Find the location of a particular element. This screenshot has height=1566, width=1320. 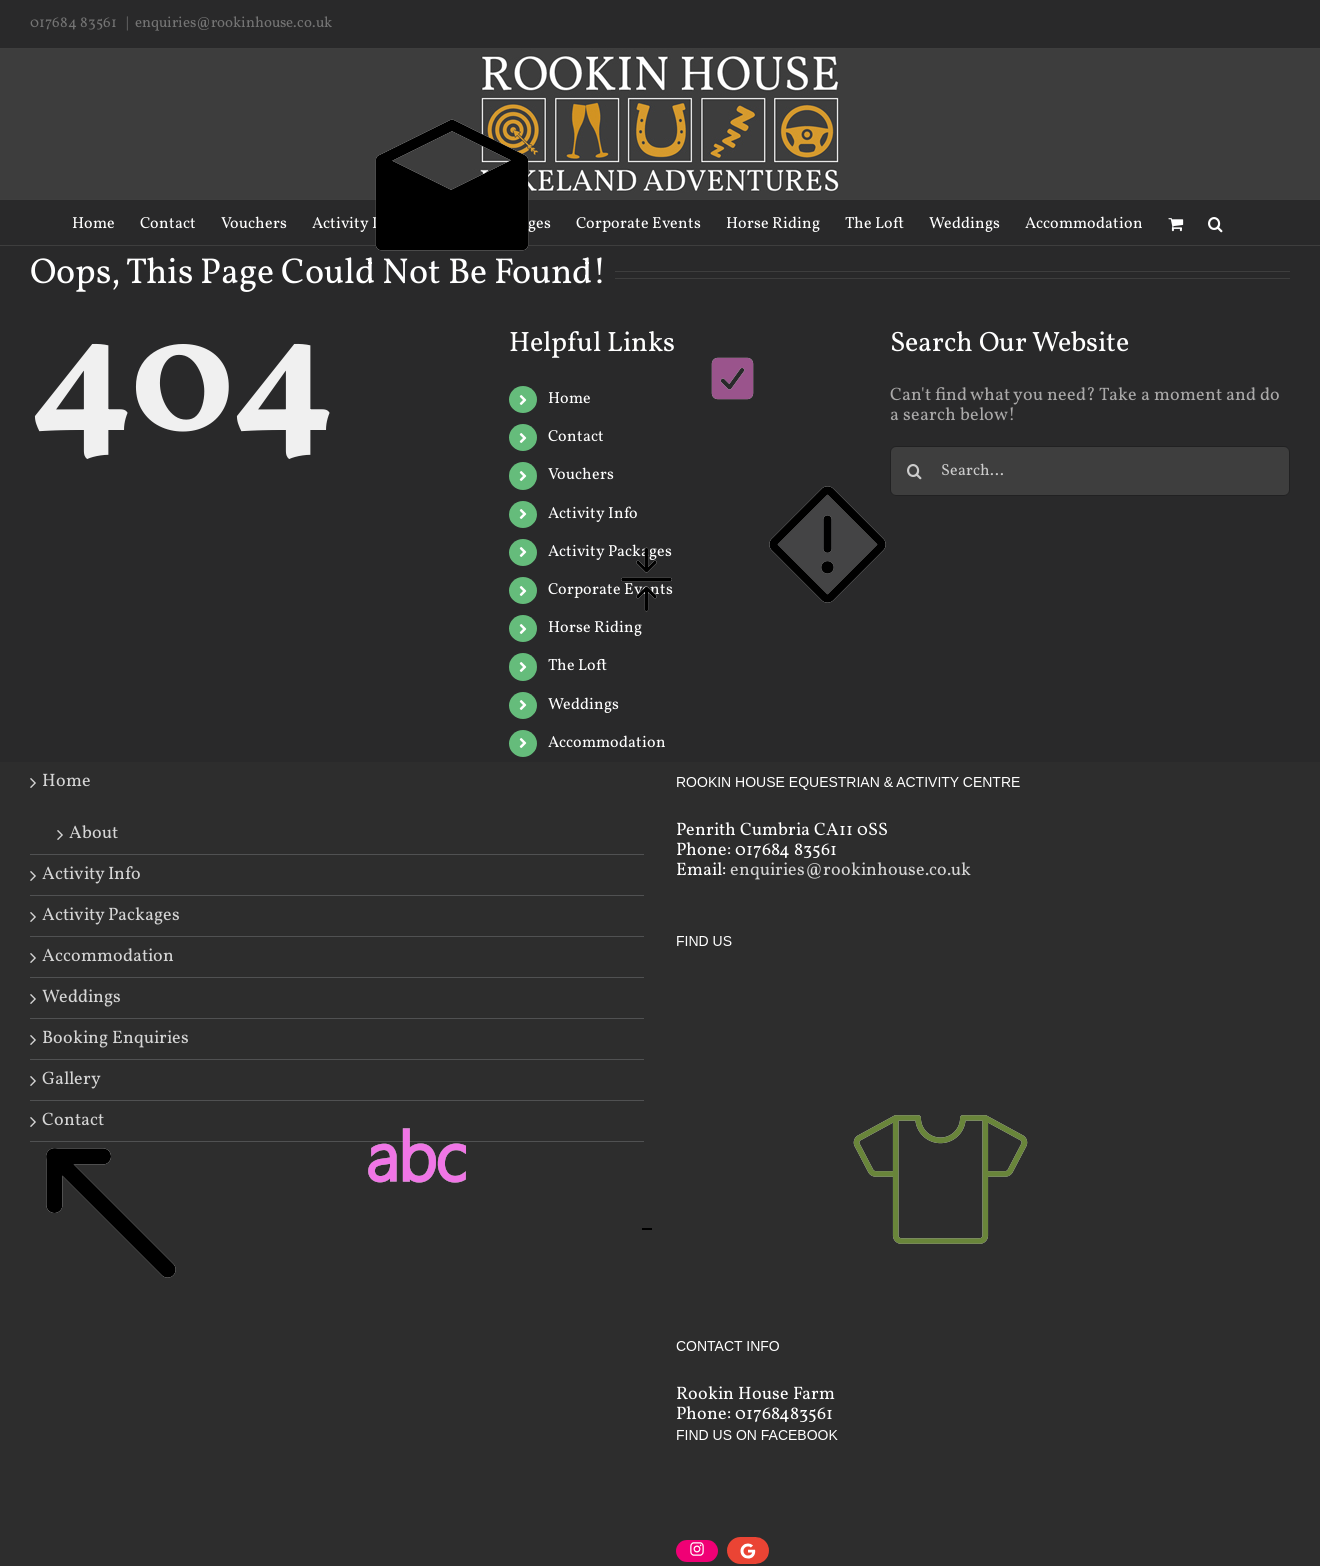

collapse content vertically is located at coordinates (646, 579).